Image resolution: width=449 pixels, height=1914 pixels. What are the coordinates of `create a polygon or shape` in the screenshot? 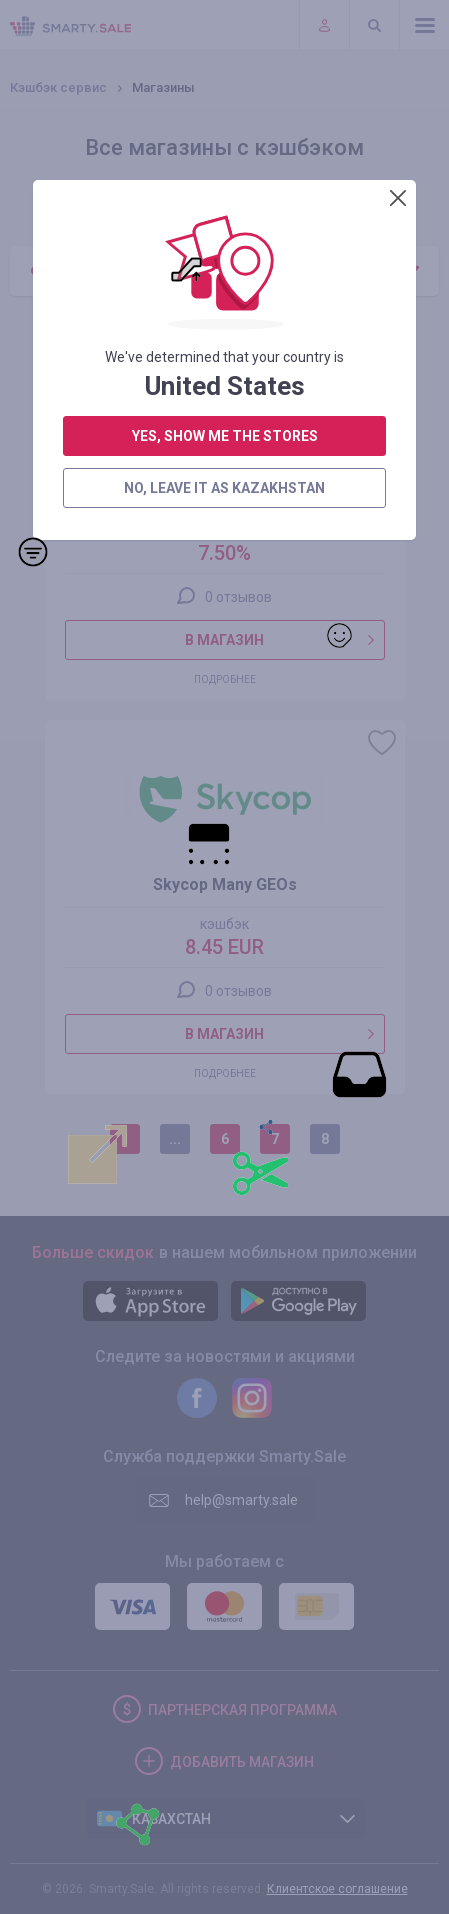 It's located at (138, 1824).